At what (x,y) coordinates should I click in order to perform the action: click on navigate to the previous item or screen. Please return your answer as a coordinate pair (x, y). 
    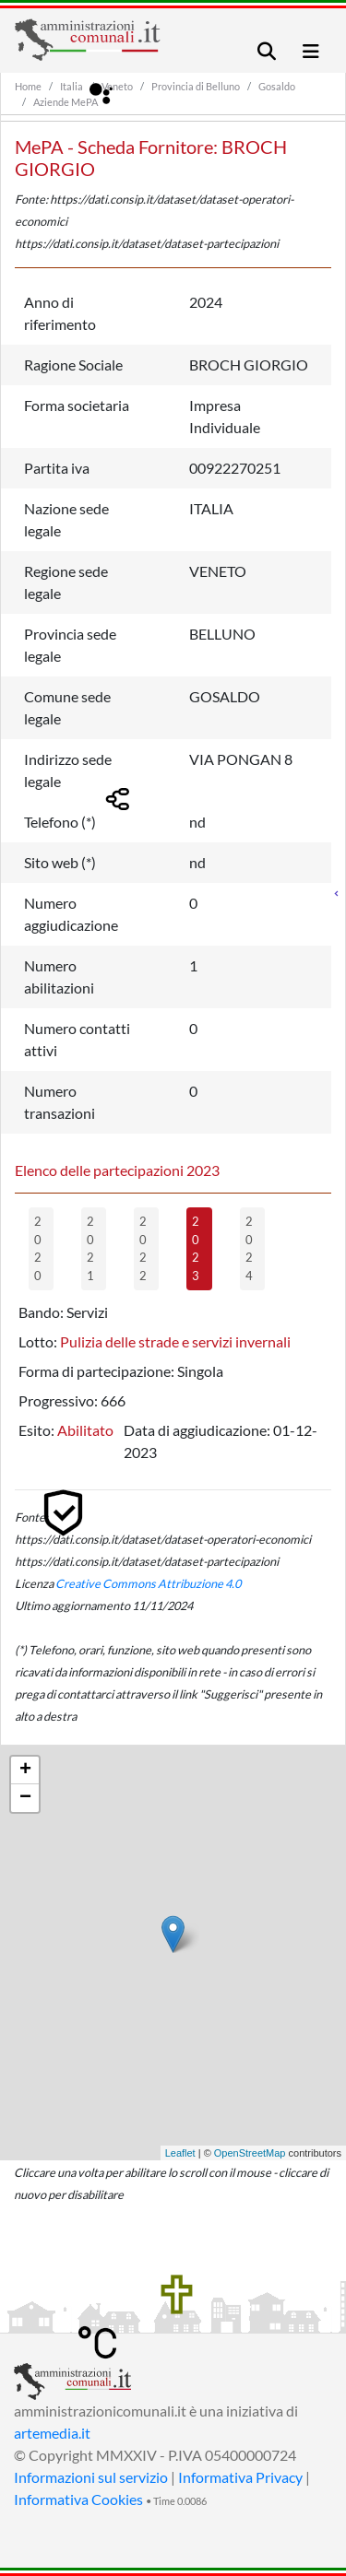
    Looking at the image, I should click on (336, 893).